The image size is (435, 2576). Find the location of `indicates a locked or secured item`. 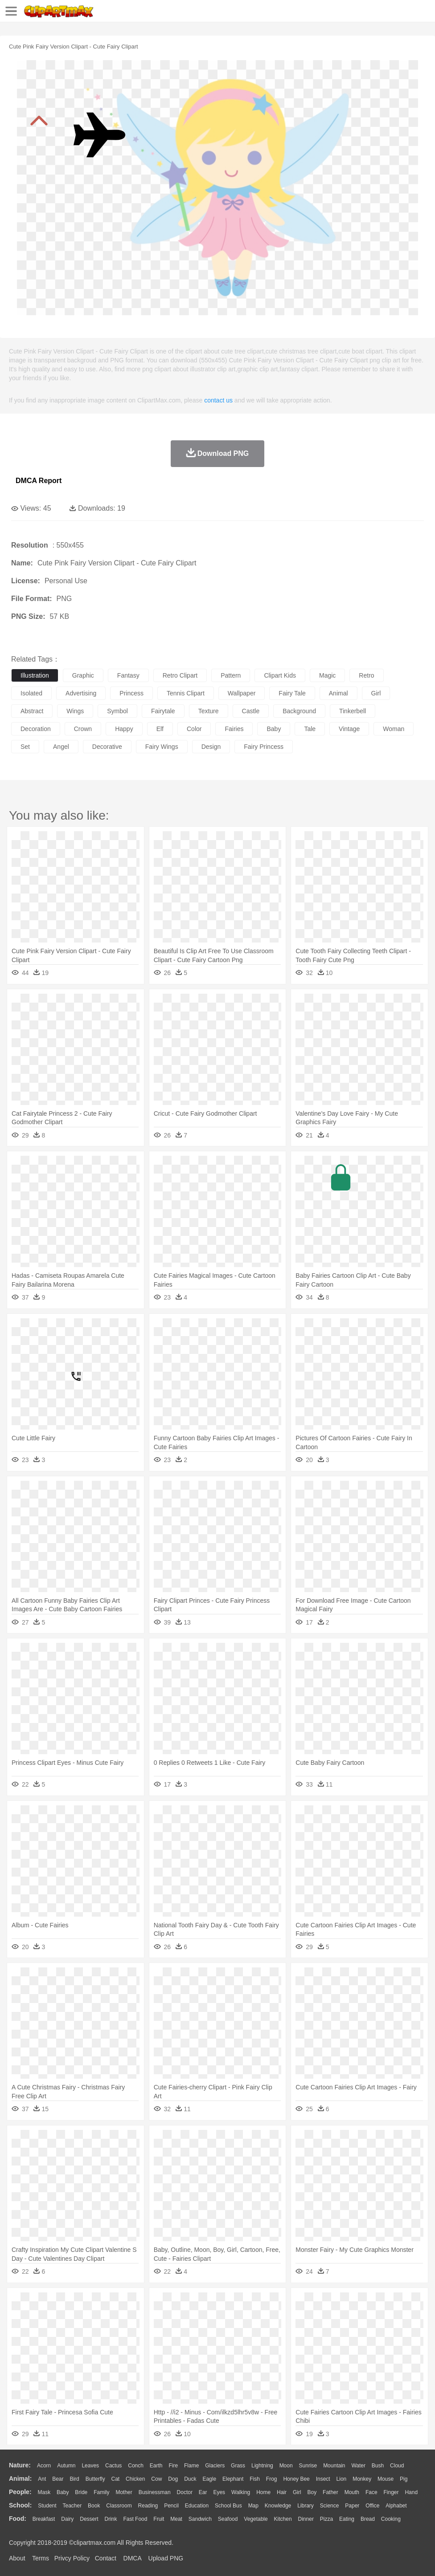

indicates a locked or secured item is located at coordinates (341, 1177).